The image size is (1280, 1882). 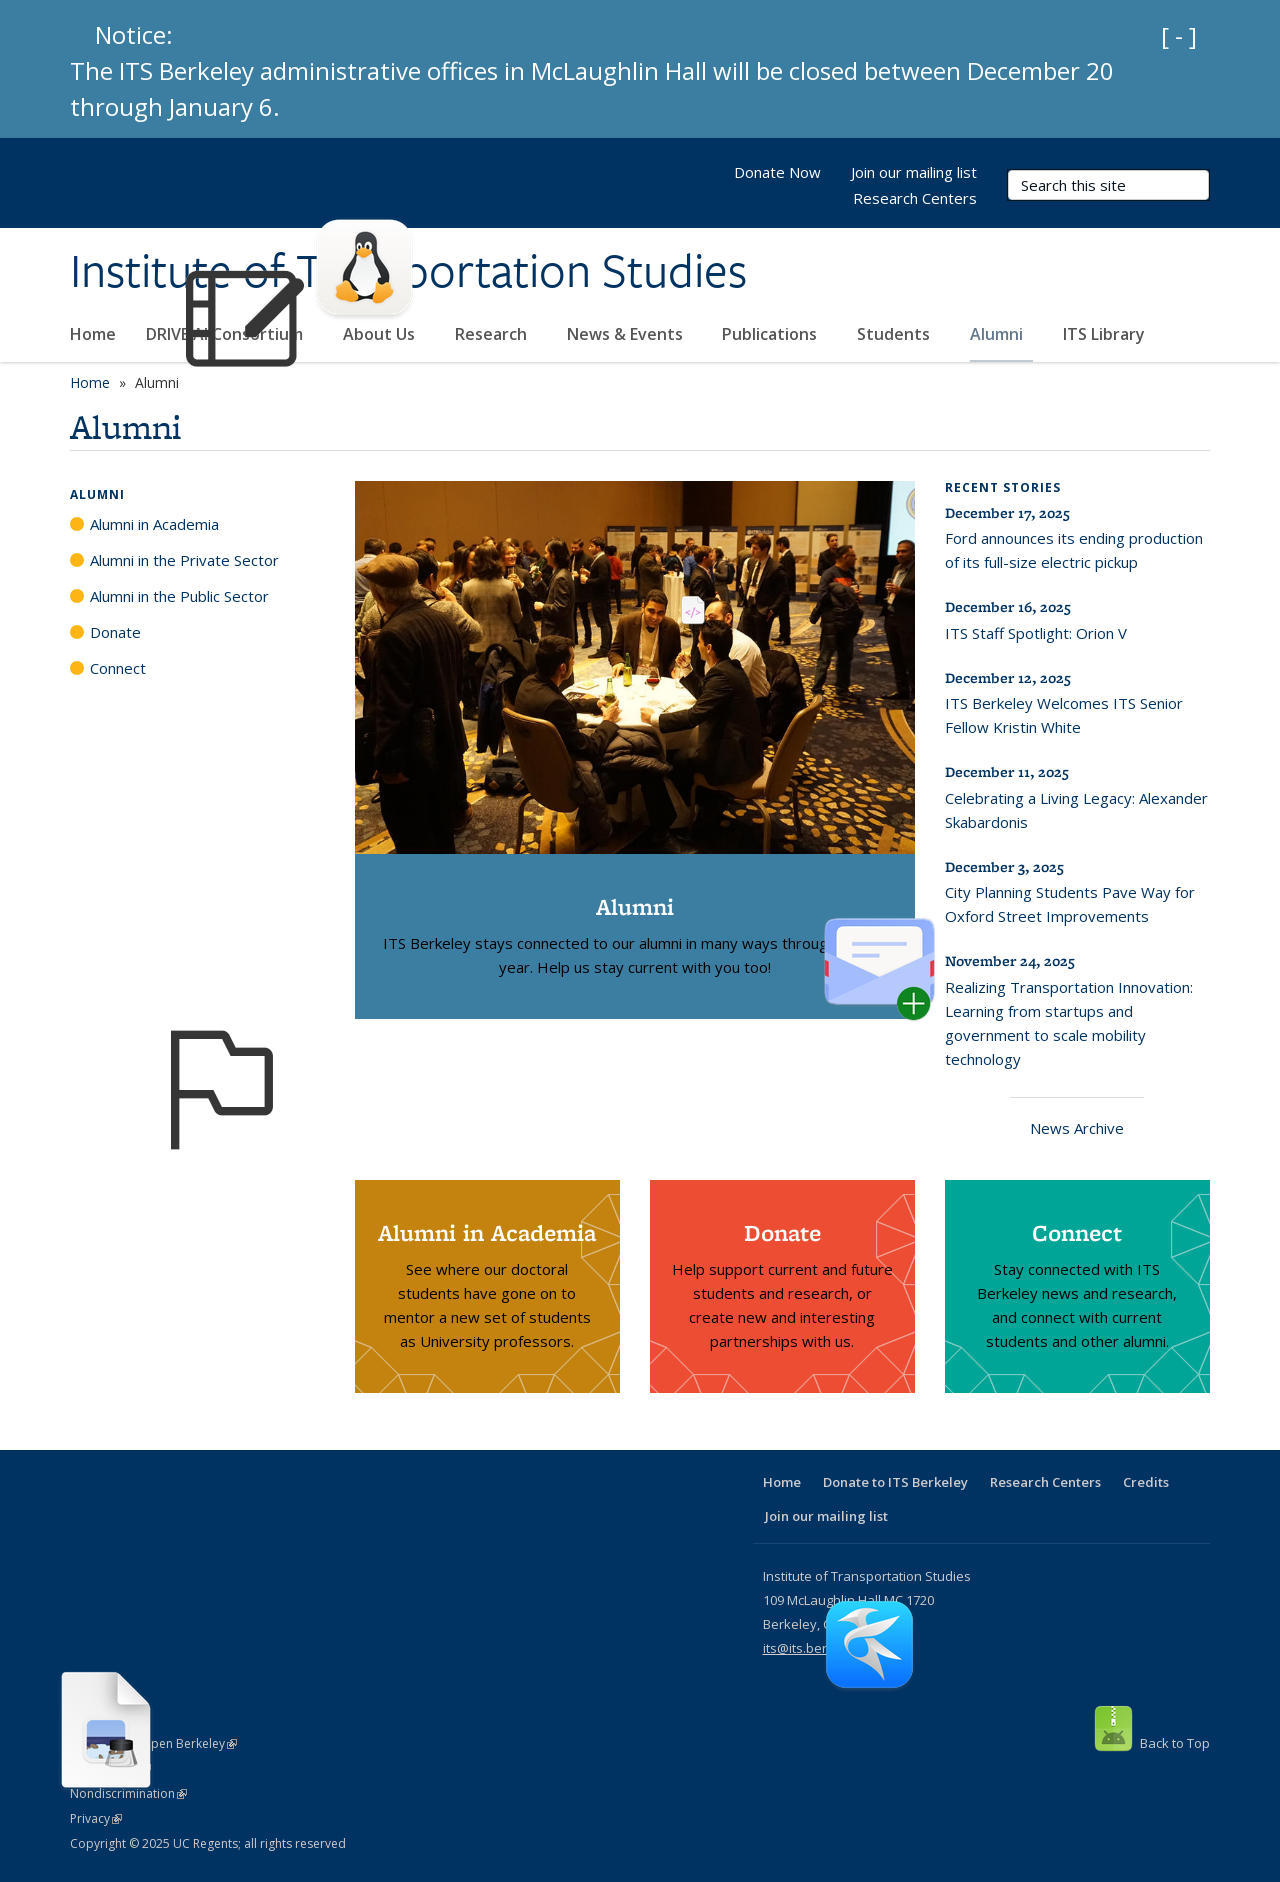 I want to click on open kate text editor, so click(x=869, y=1644).